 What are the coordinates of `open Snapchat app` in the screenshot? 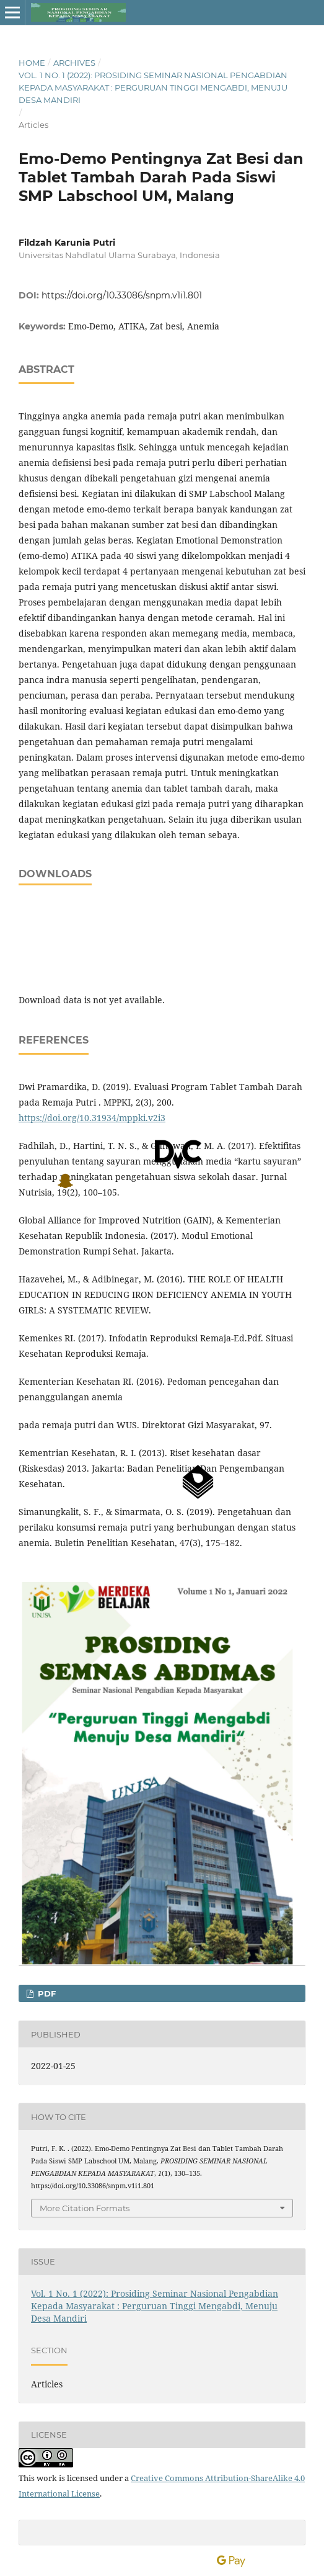 It's located at (65, 1181).